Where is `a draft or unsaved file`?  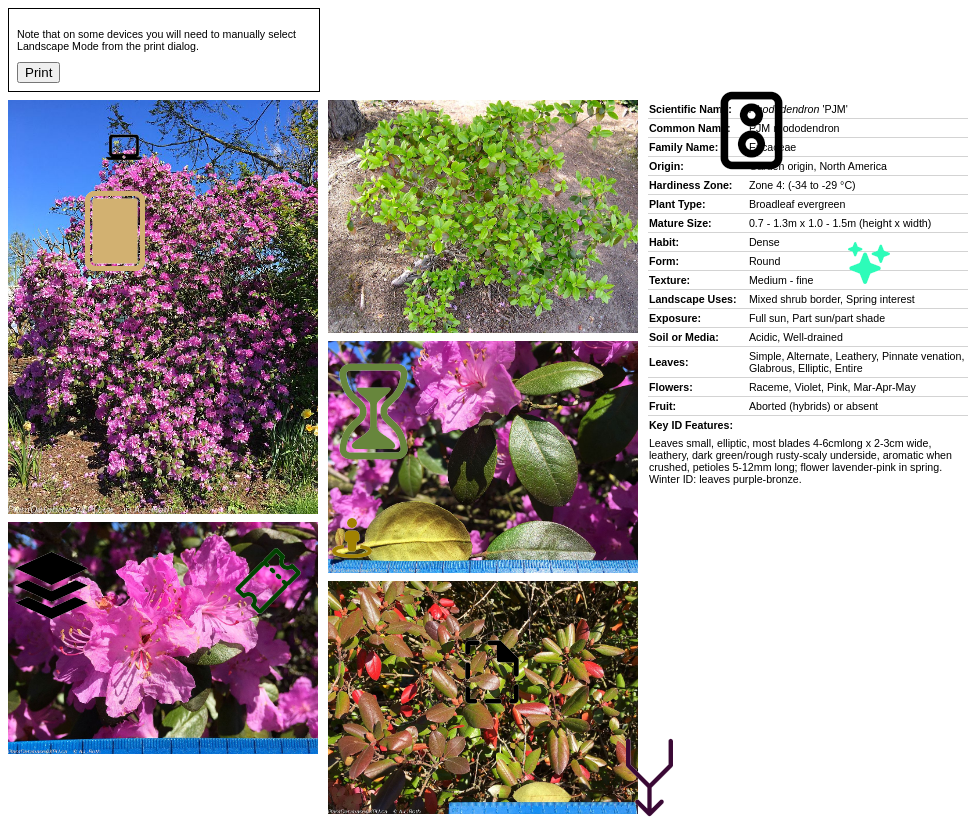 a draft or unsaved file is located at coordinates (492, 672).